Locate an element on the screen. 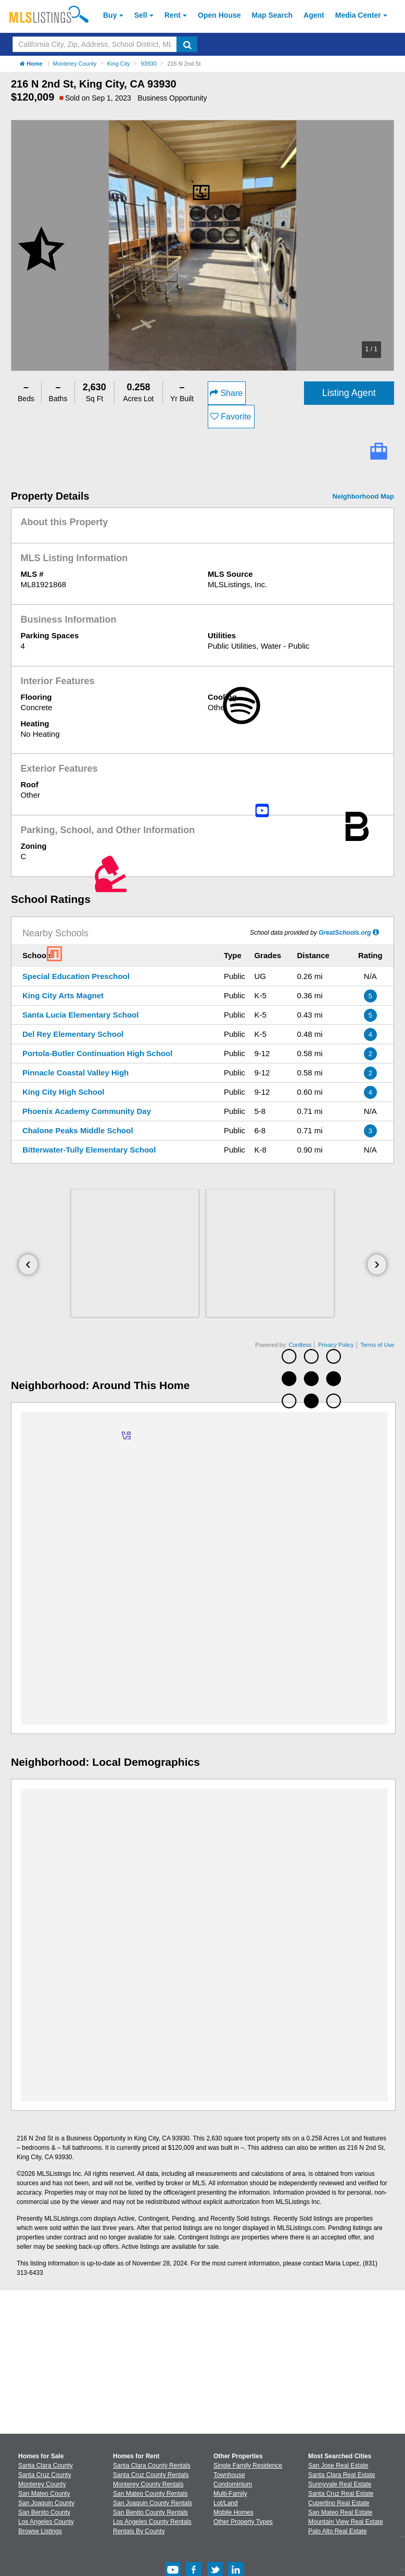  brenntag company logo is located at coordinates (357, 826).